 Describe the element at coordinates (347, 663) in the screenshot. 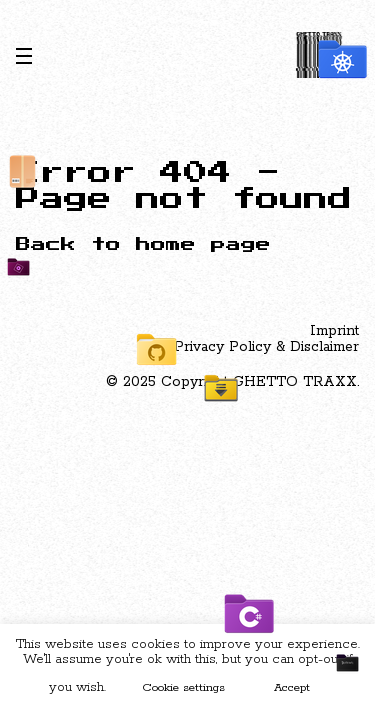

I see `folder containing death note anime/manga related files` at that location.